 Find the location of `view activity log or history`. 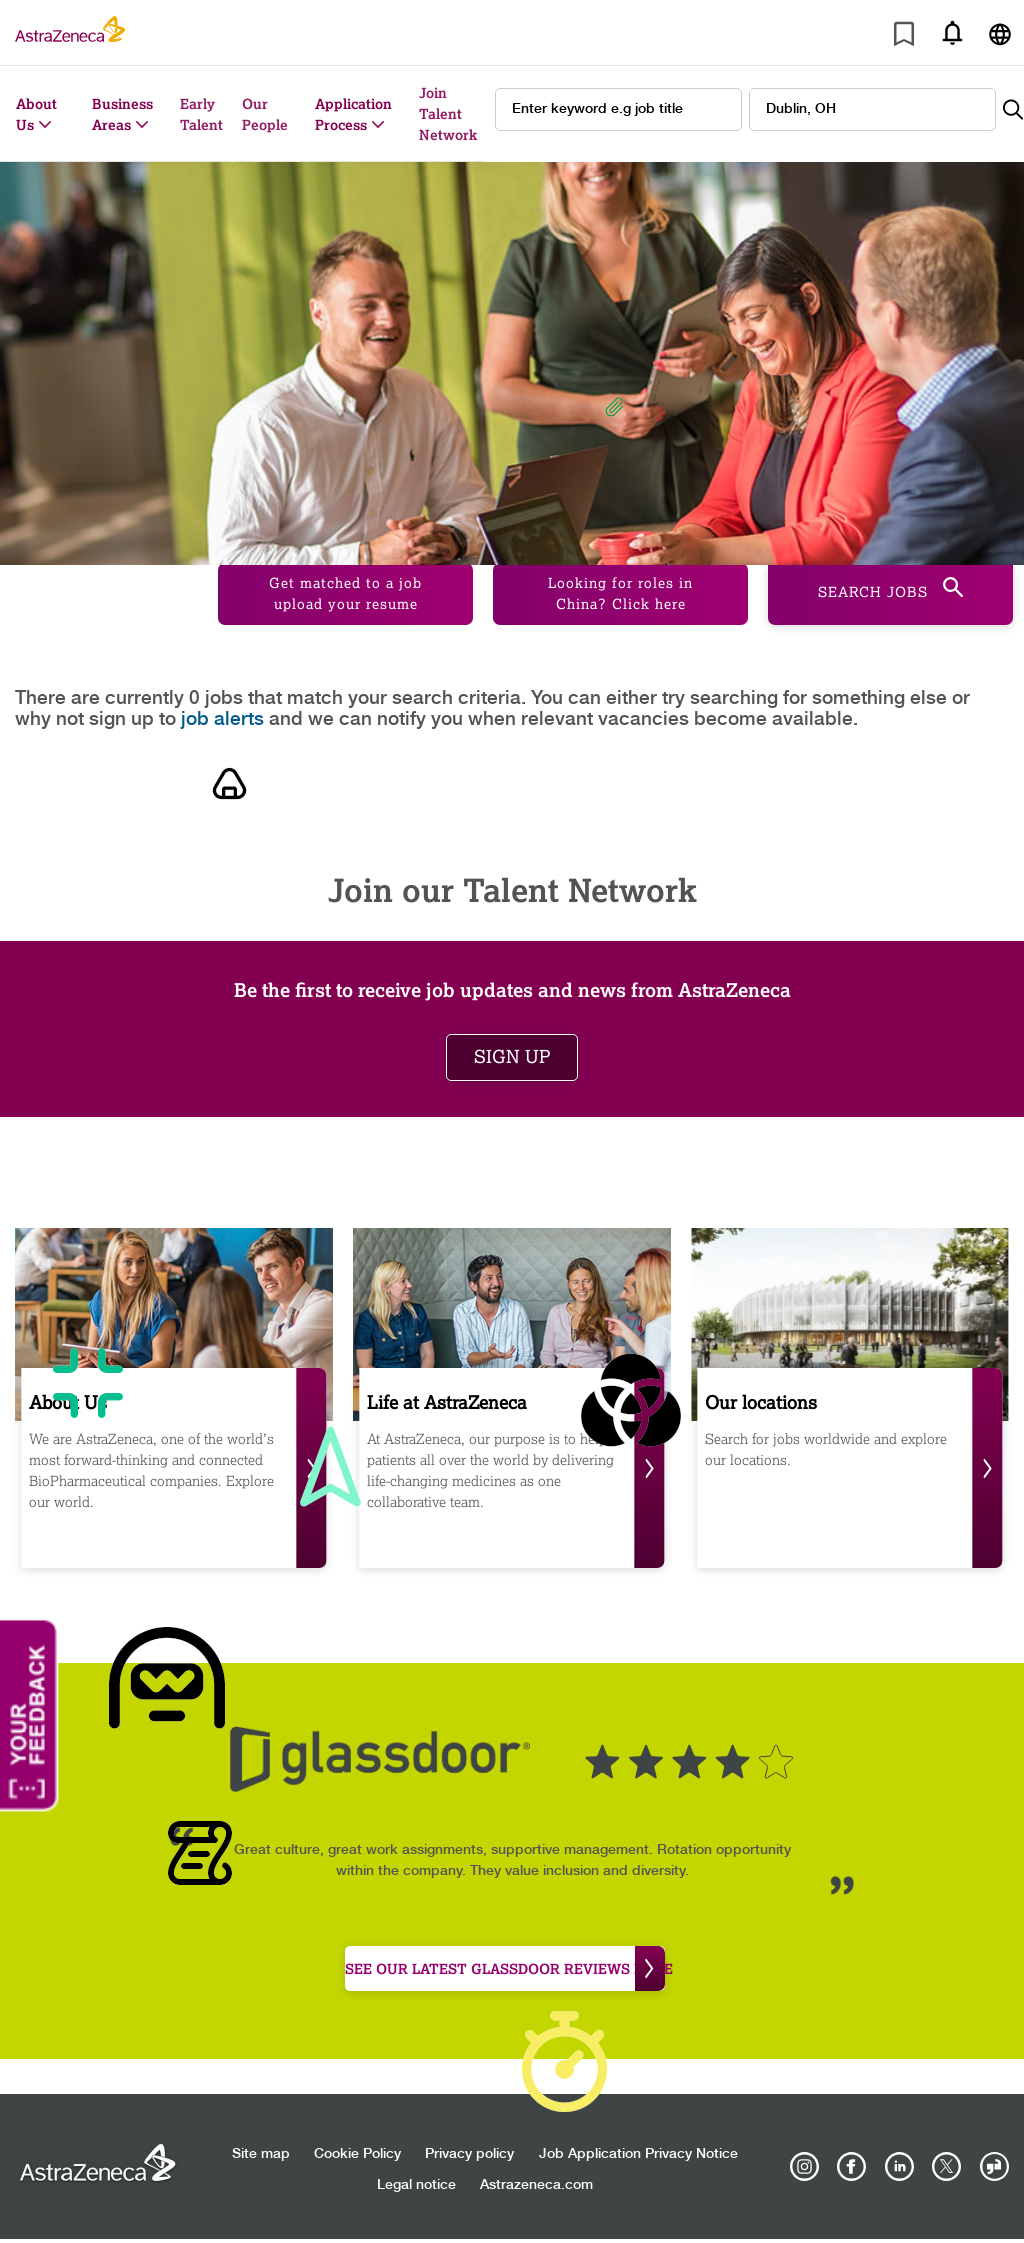

view activity log or history is located at coordinates (200, 1853).